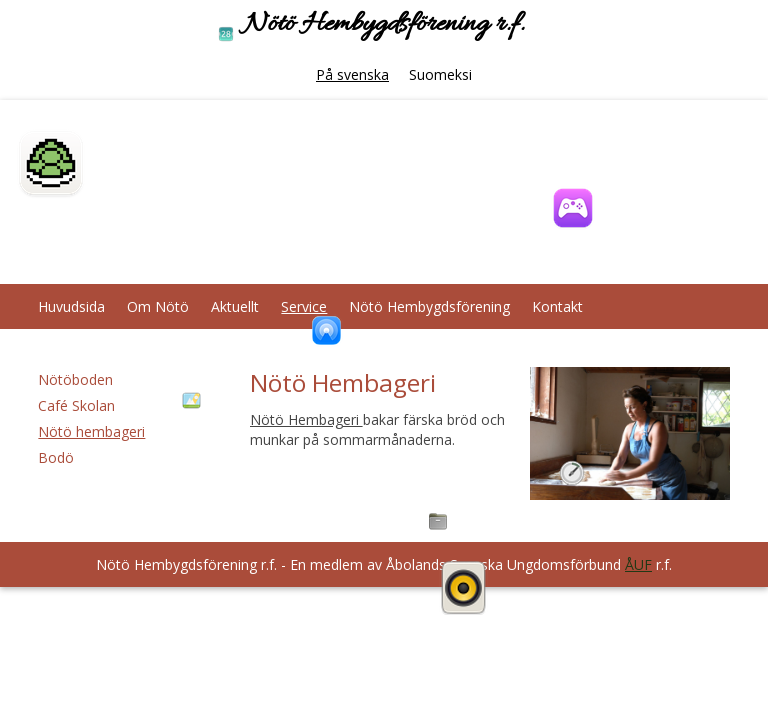  What do you see at coordinates (573, 208) in the screenshot?
I see `open gnome arcade gaming app` at bounding box center [573, 208].